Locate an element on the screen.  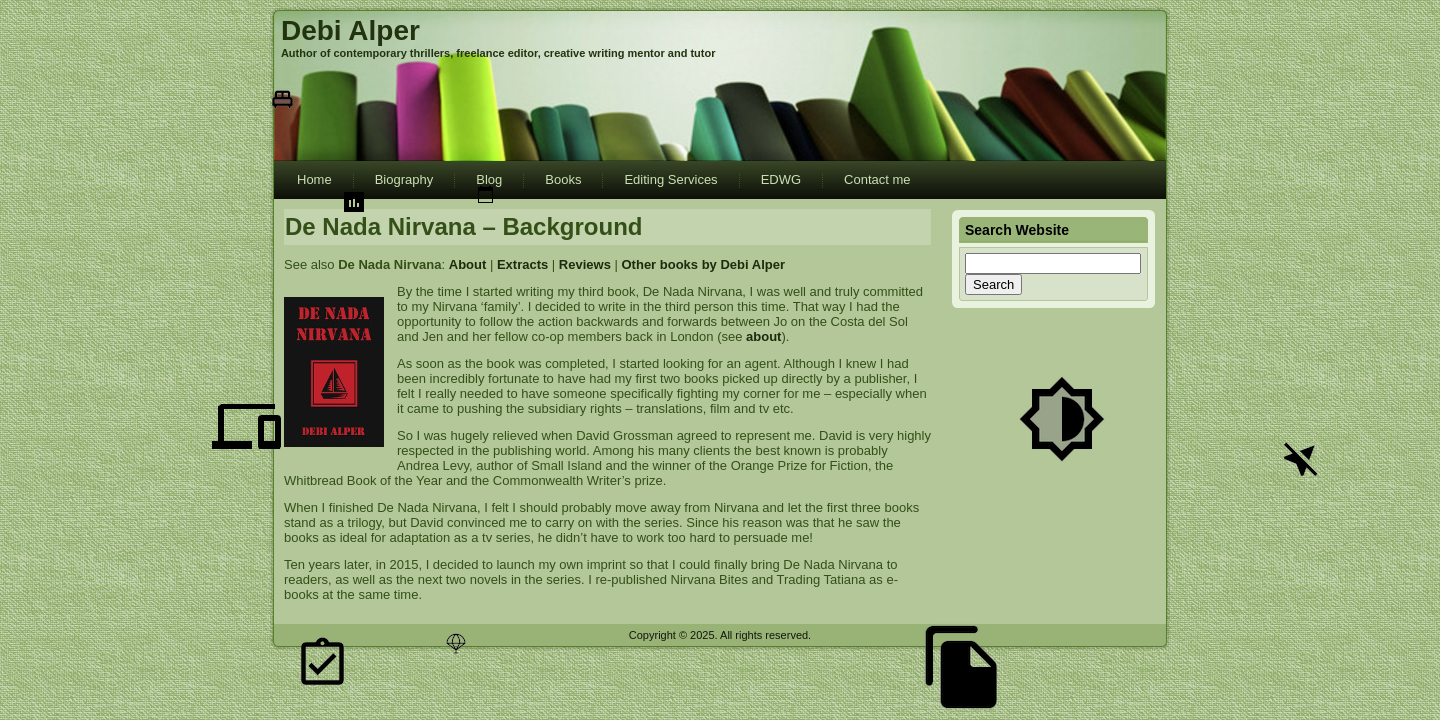
copy file to clipboard is located at coordinates (963, 667).